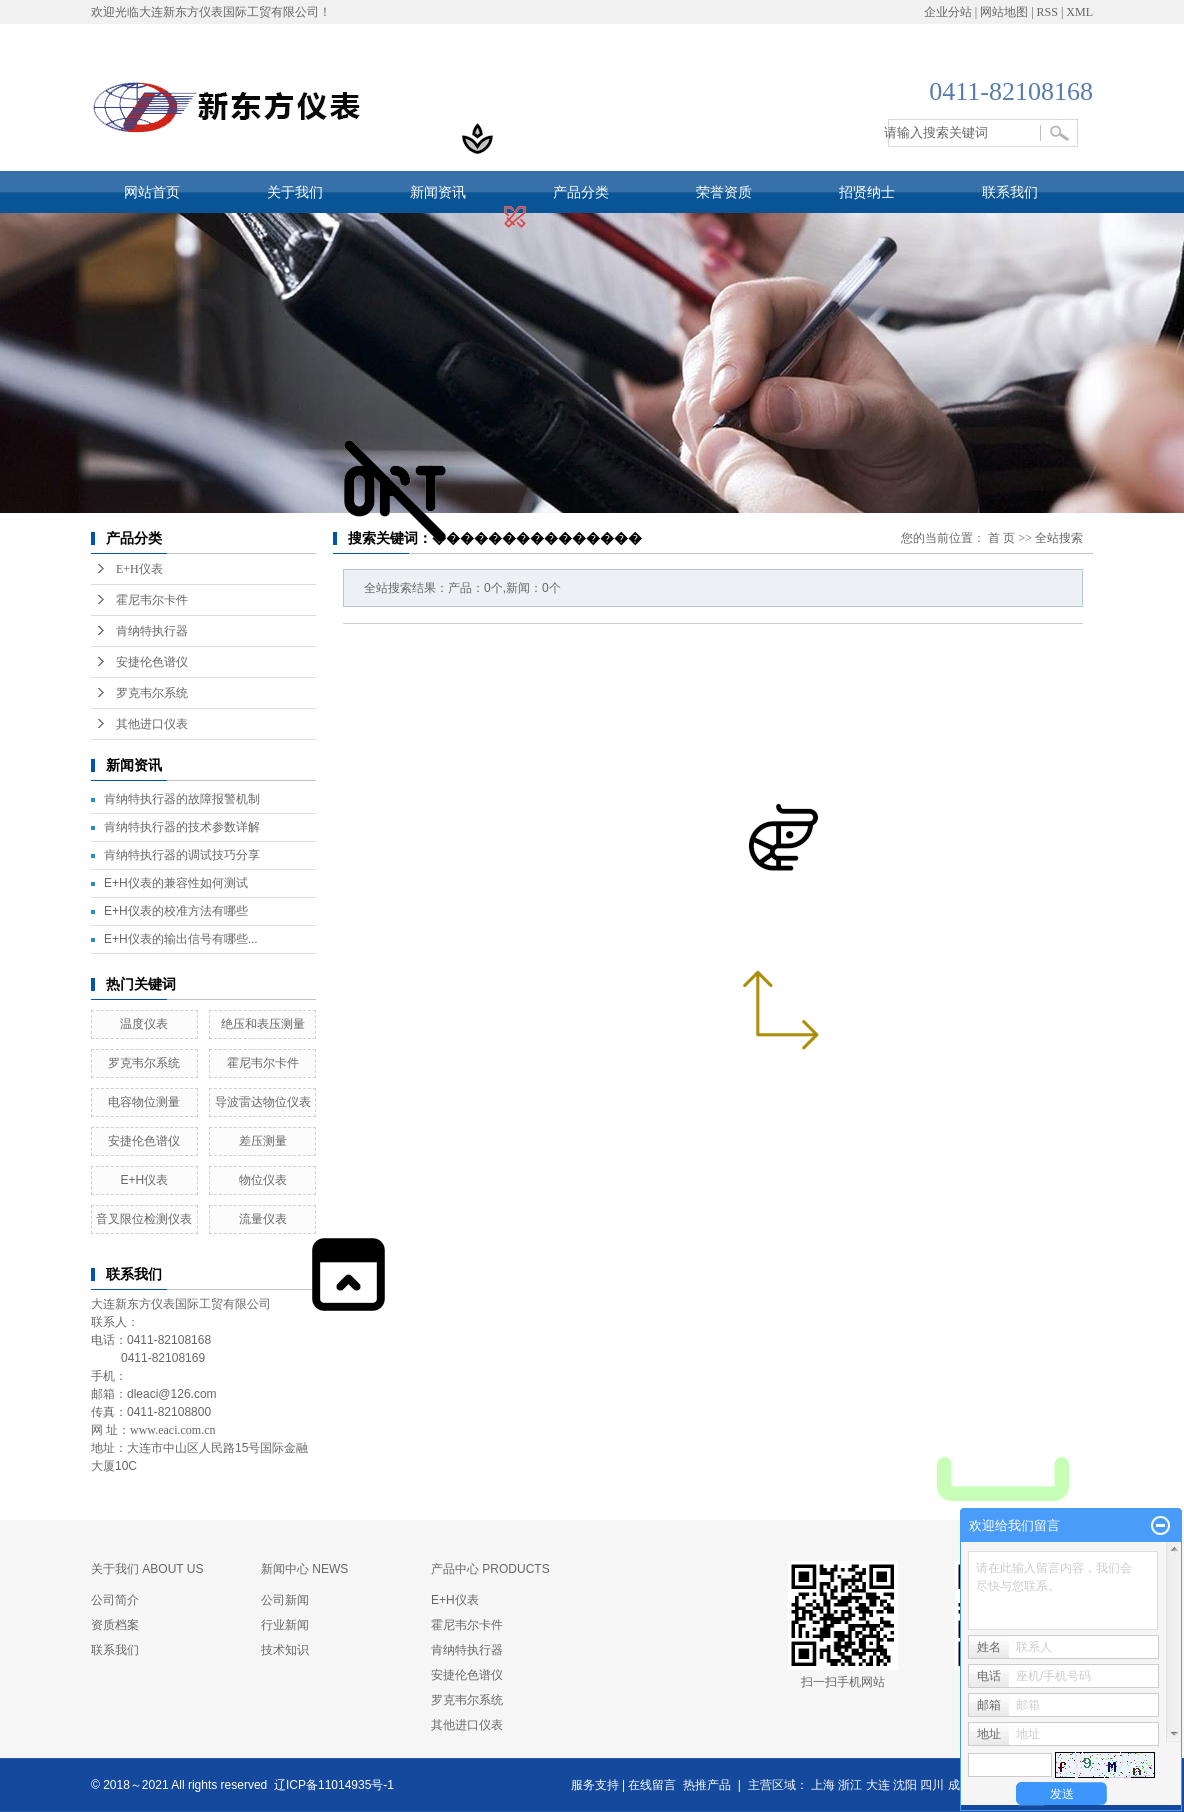 This screenshot has height=1812, width=1184. I want to click on insert a space character, so click(1003, 1479).